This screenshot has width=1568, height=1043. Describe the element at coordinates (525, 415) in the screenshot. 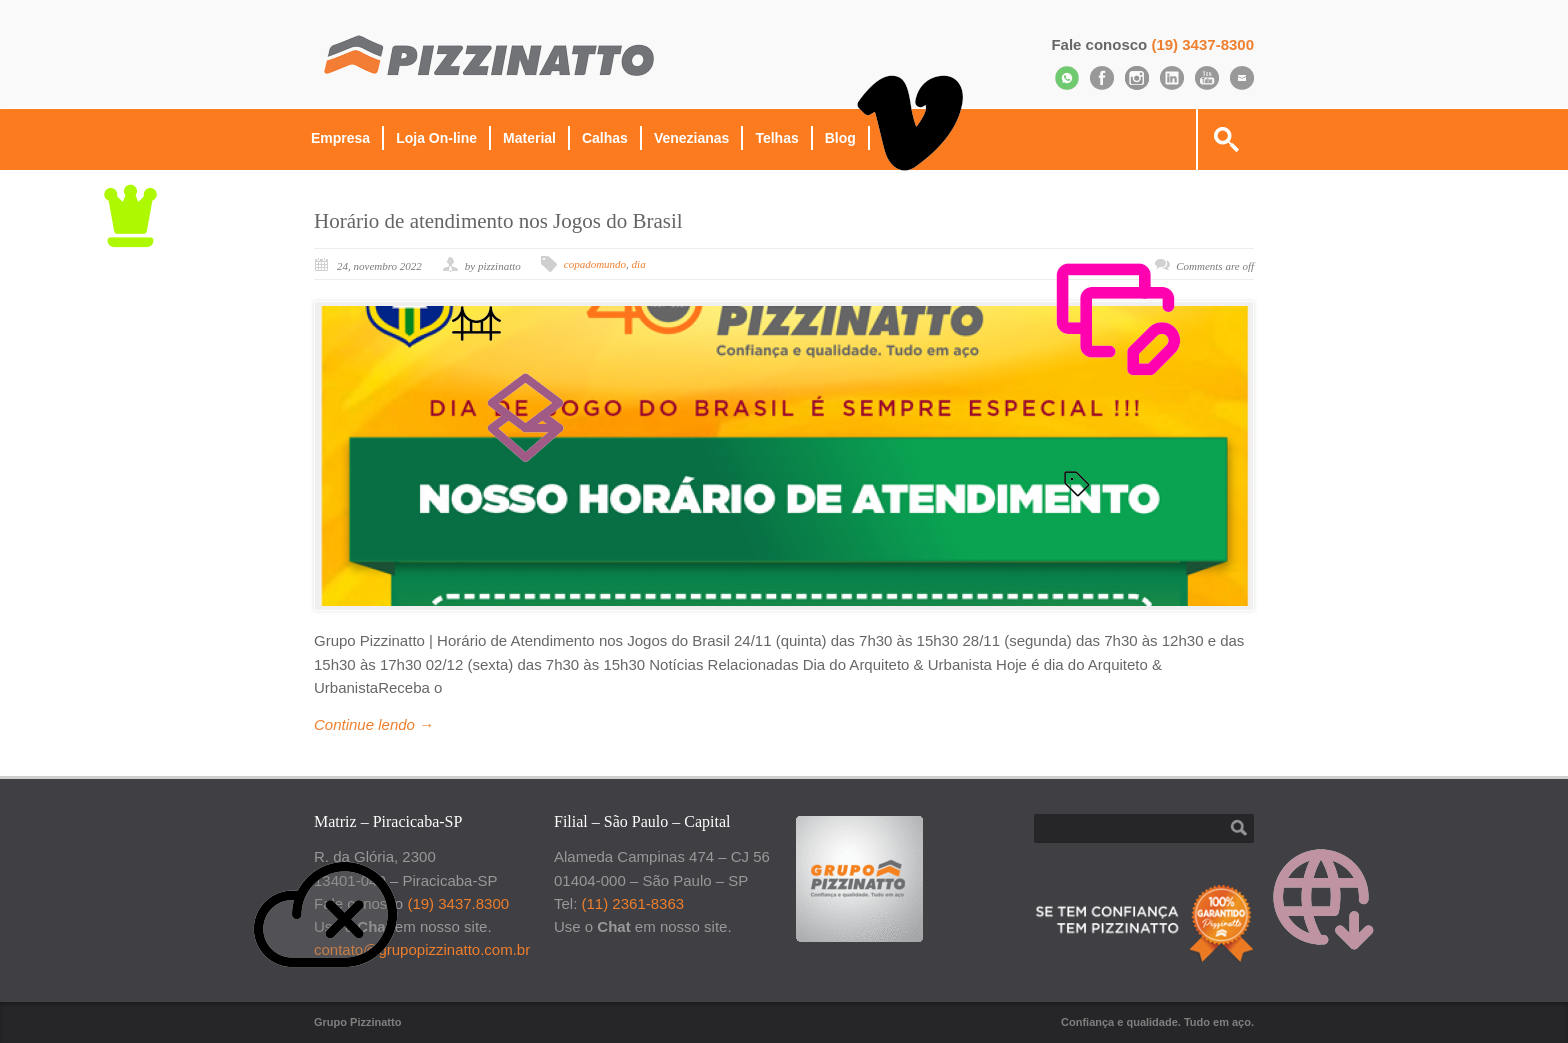

I see `open superhuman email app` at that location.